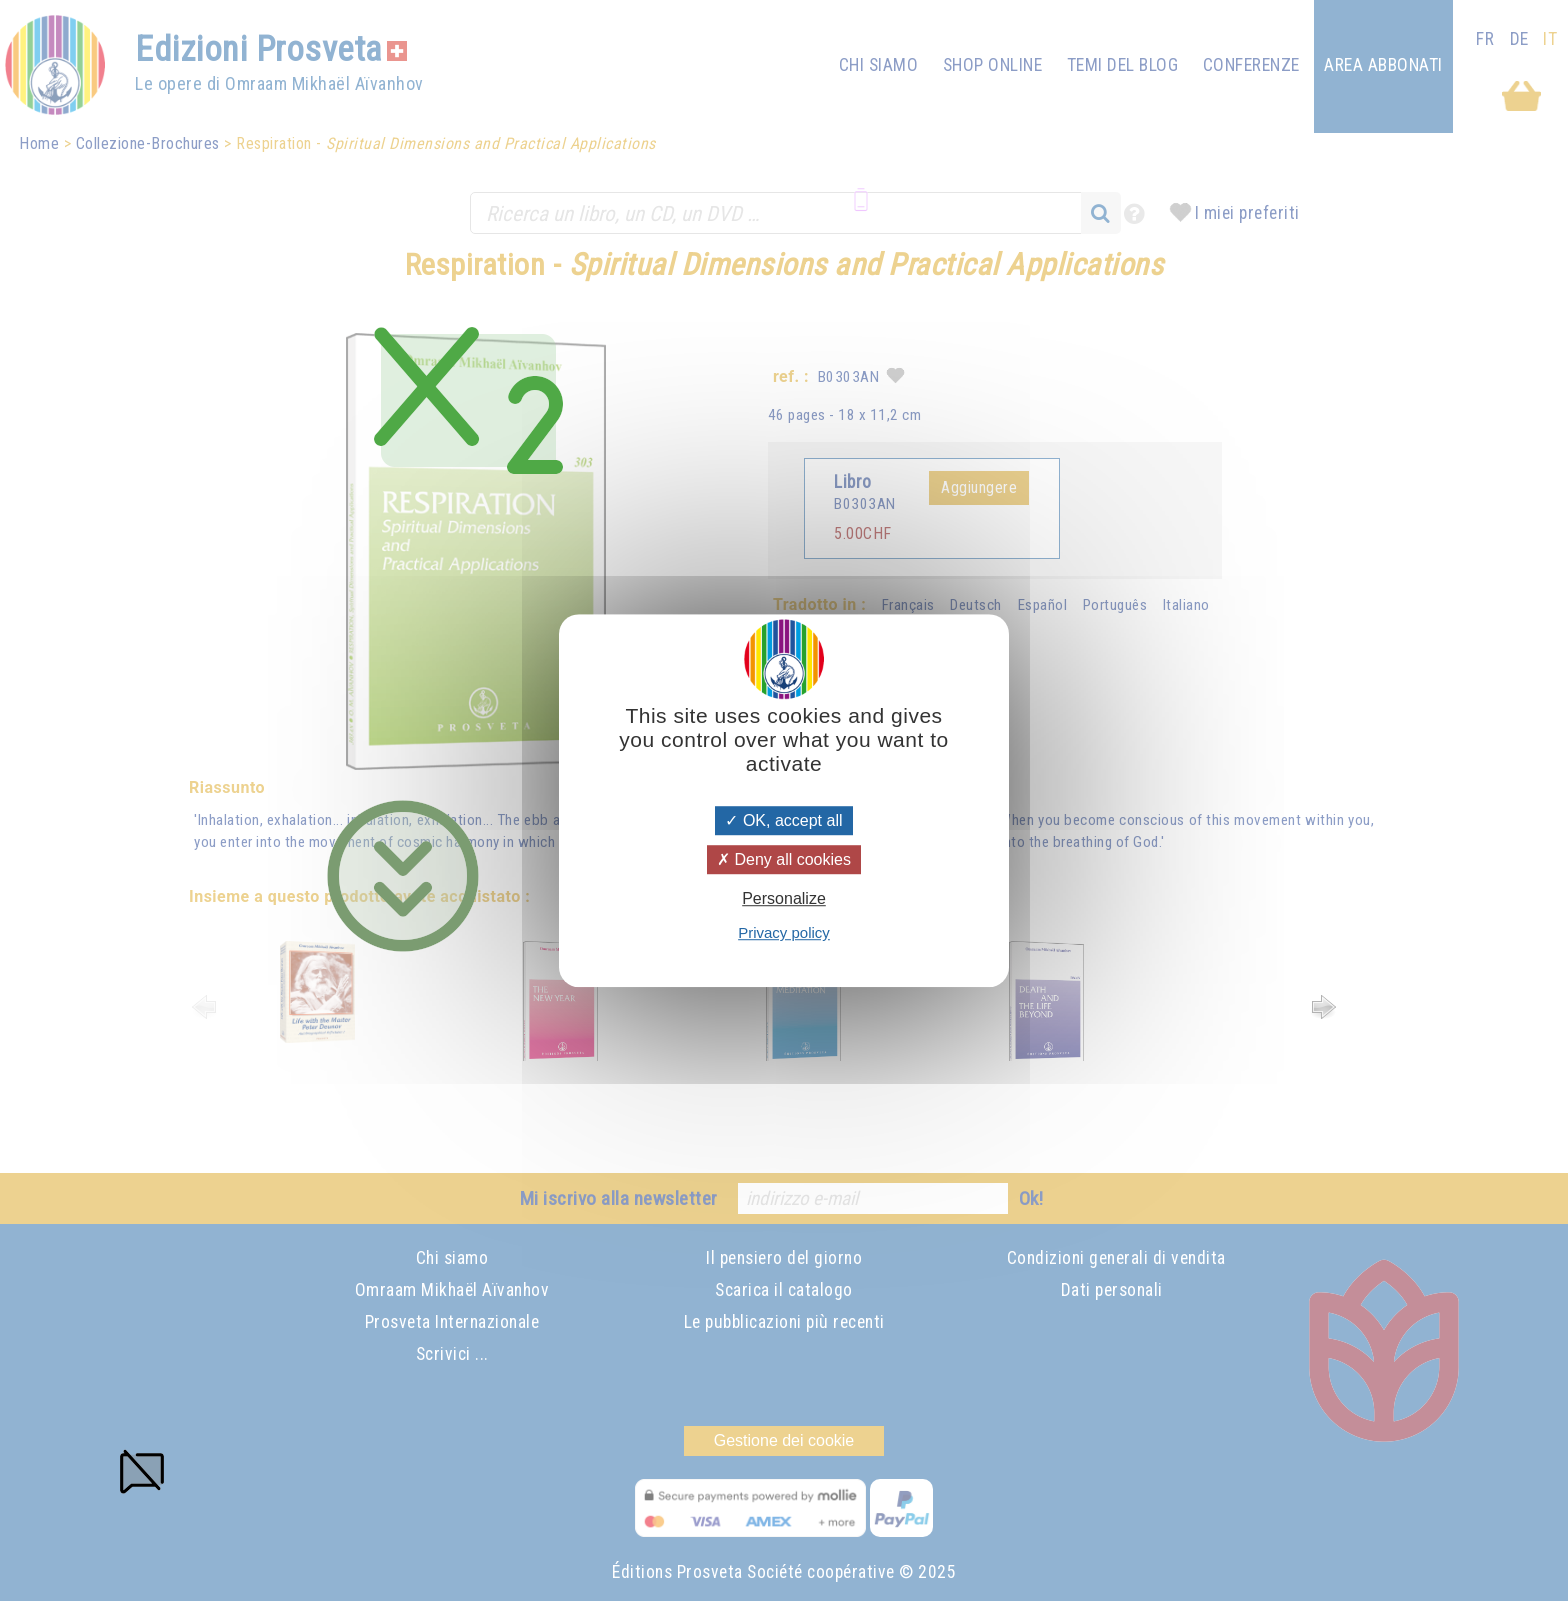 The width and height of the screenshot is (1568, 1601). Describe the element at coordinates (861, 200) in the screenshot. I see `indicates low battery status` at that location.